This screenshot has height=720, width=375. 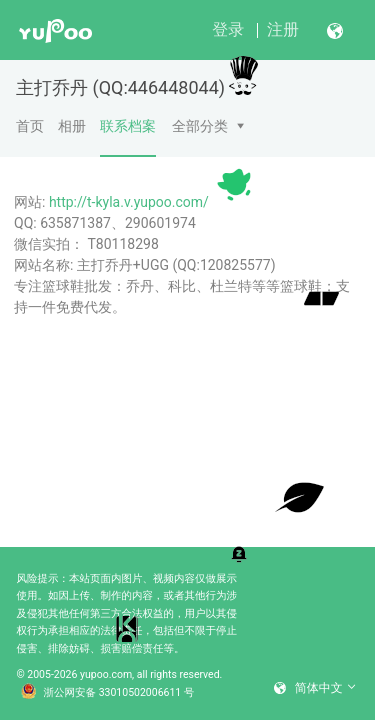 I want to click on eraser app logo, so click(x=321, y=298).